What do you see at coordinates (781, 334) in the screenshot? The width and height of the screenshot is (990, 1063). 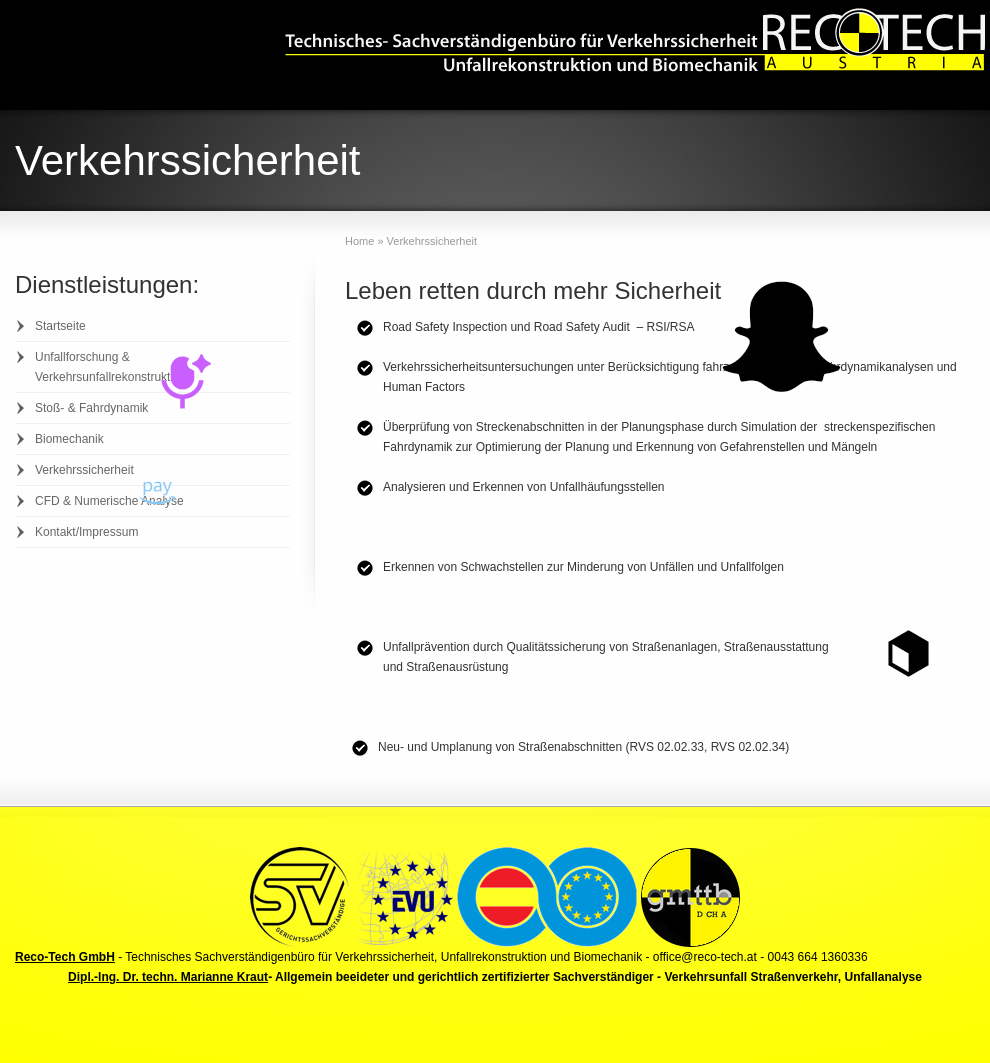 I see `open Snapchat app` at bounding box center [781, 334].